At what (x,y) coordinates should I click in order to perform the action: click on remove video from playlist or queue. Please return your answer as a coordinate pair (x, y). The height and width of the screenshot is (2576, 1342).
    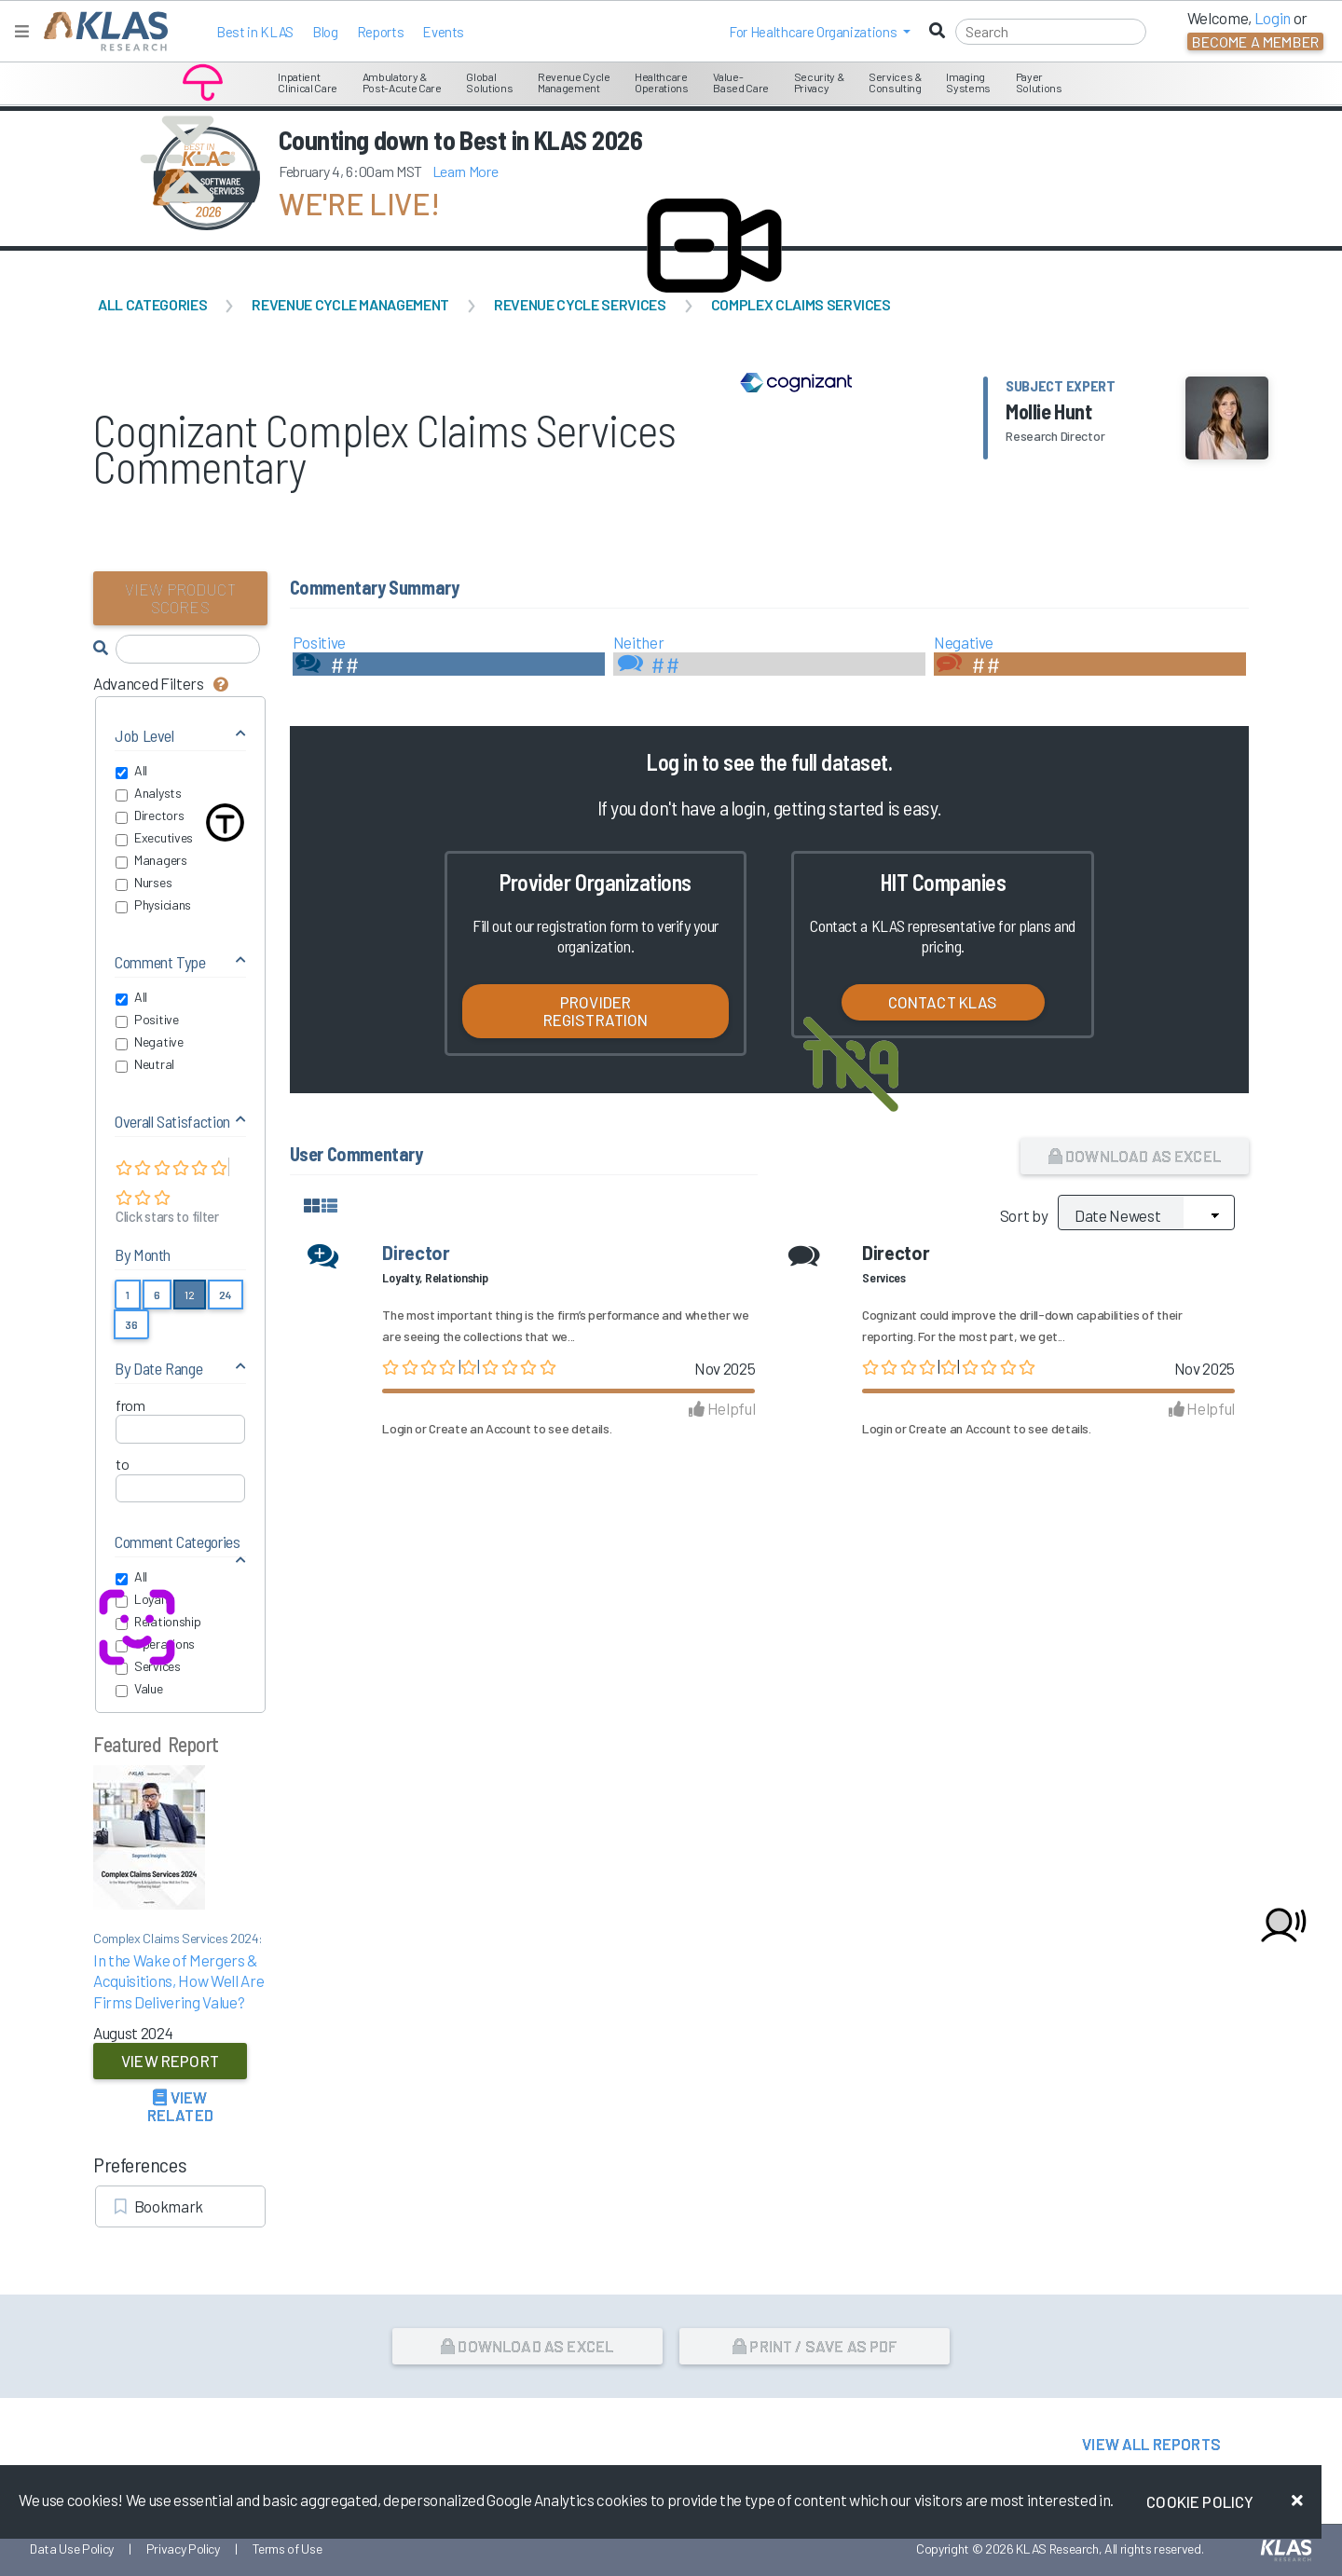
    Looking at the image, I should click on (714, 245).